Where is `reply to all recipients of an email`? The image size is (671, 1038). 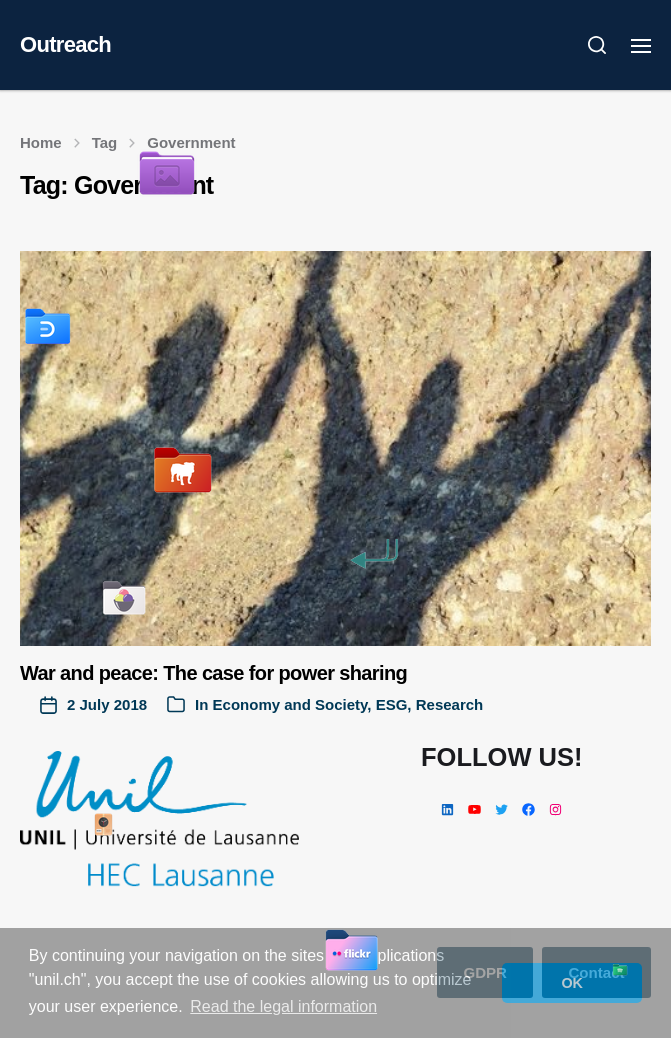 reply to all recipients of an email is located at coordinates (373, 553).